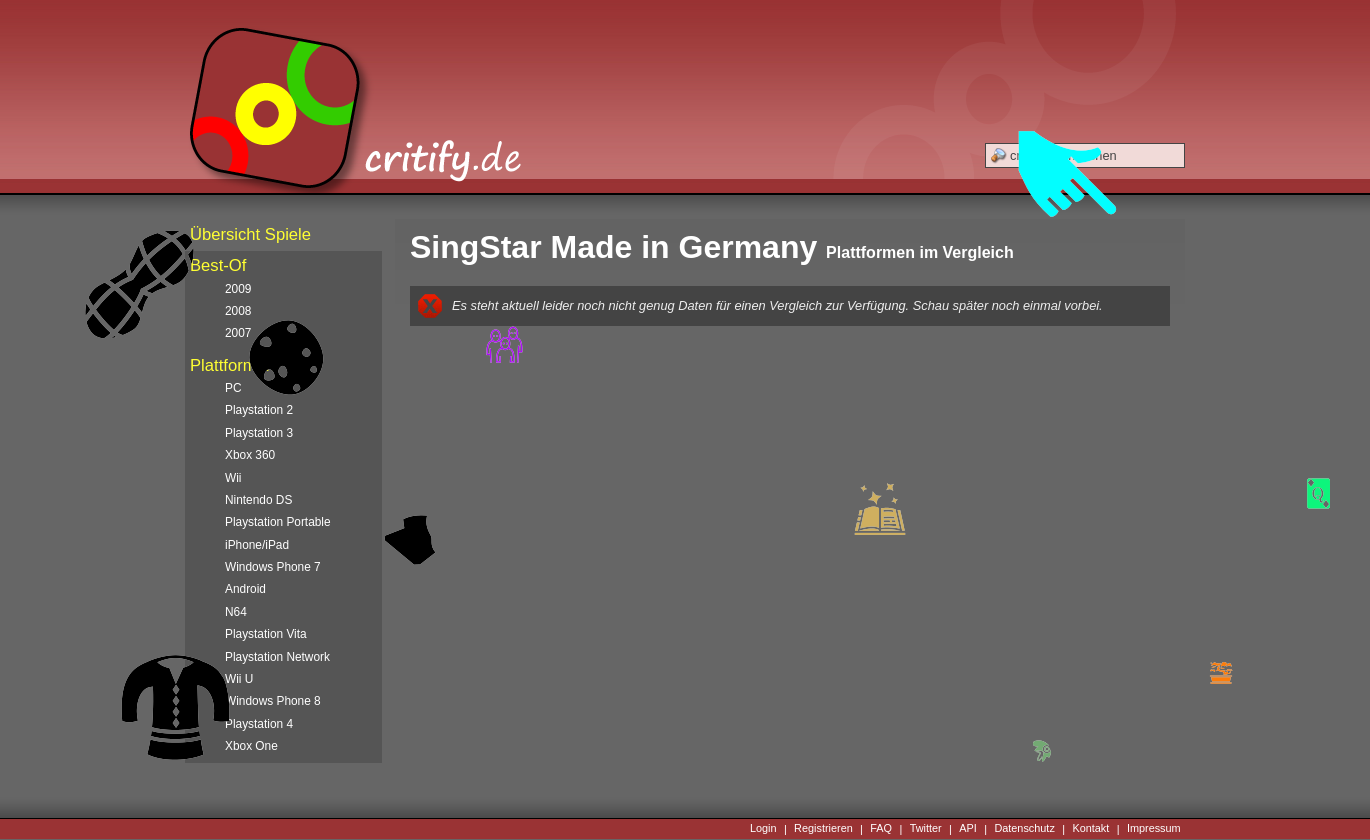  What do you see at coordinates (504, 344) in the screenshot?
I see `view your squad or team members` at bounding box center [504, 344].